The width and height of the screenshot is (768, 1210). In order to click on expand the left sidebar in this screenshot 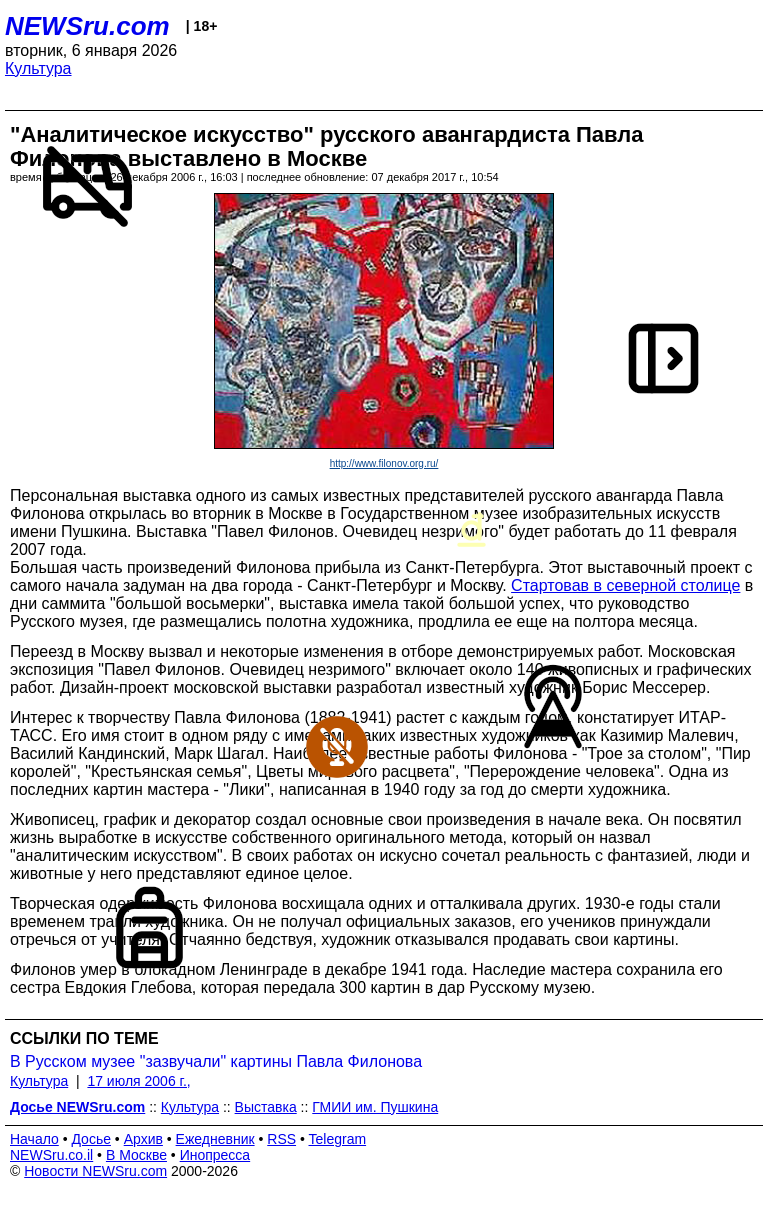, I will do `click(663, 358)`.